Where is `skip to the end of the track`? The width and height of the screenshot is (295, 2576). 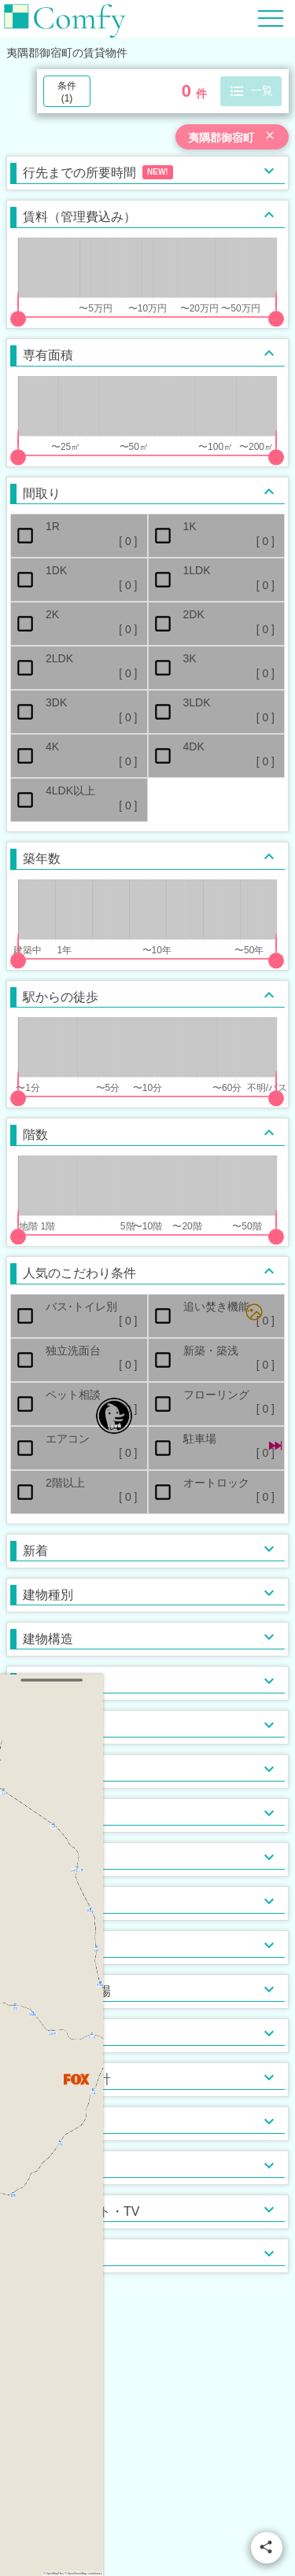
skip to the end of the track is located at coordinates (275, 1446).